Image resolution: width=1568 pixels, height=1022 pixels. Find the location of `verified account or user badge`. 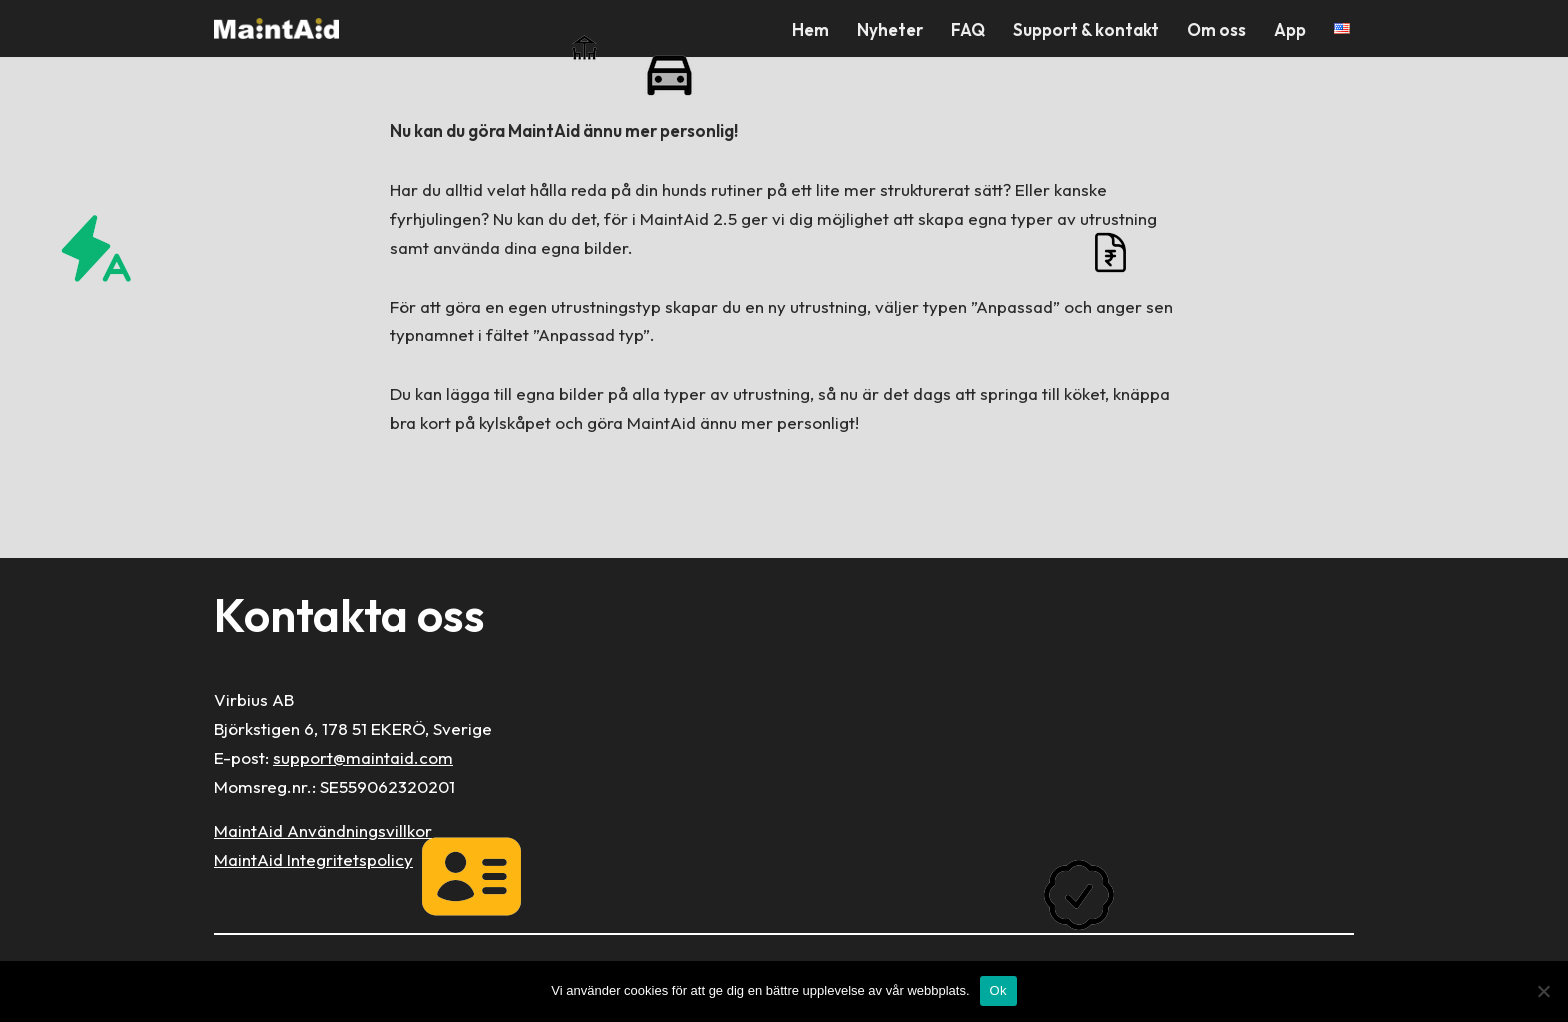

verified account or user badge is located at coordinates (1079, 895).